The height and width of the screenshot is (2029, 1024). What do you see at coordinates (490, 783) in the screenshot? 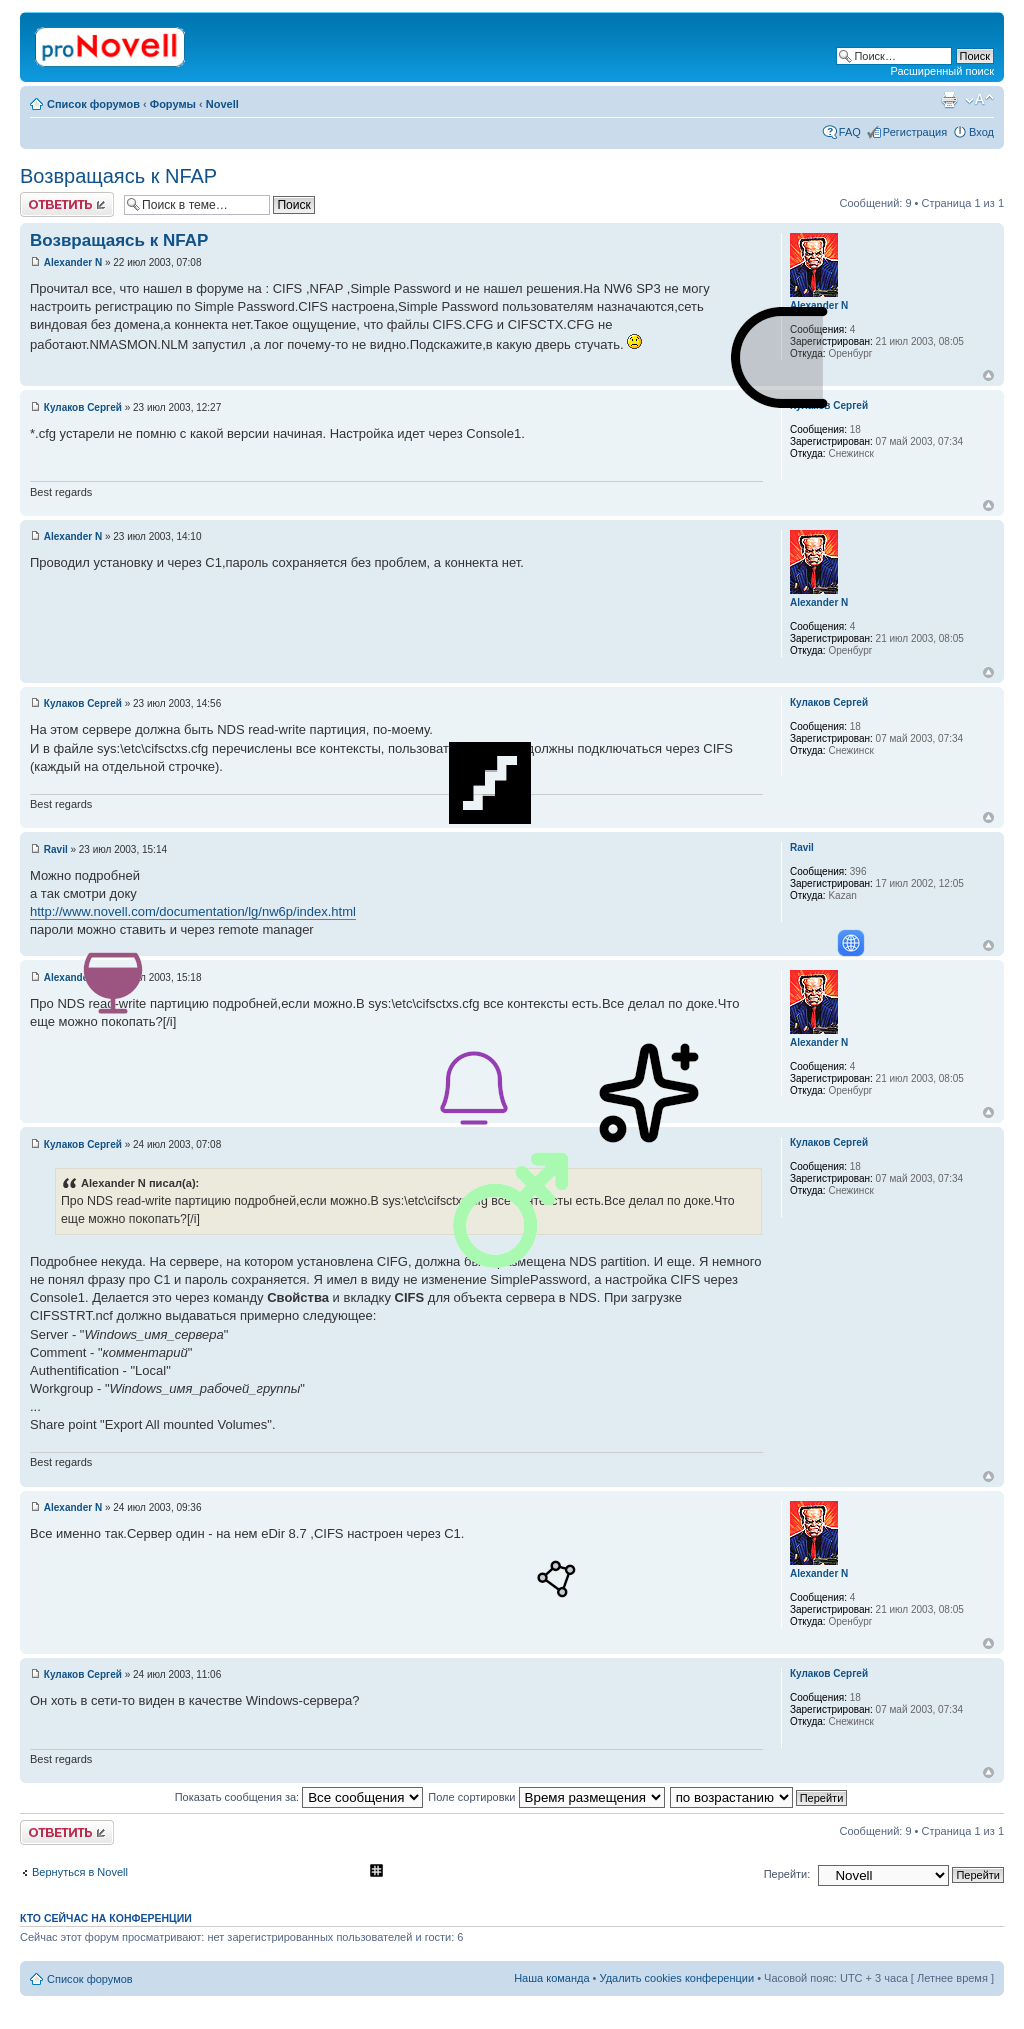
I see `indicates stairs or stairway access` at bounding box center [490, 783].